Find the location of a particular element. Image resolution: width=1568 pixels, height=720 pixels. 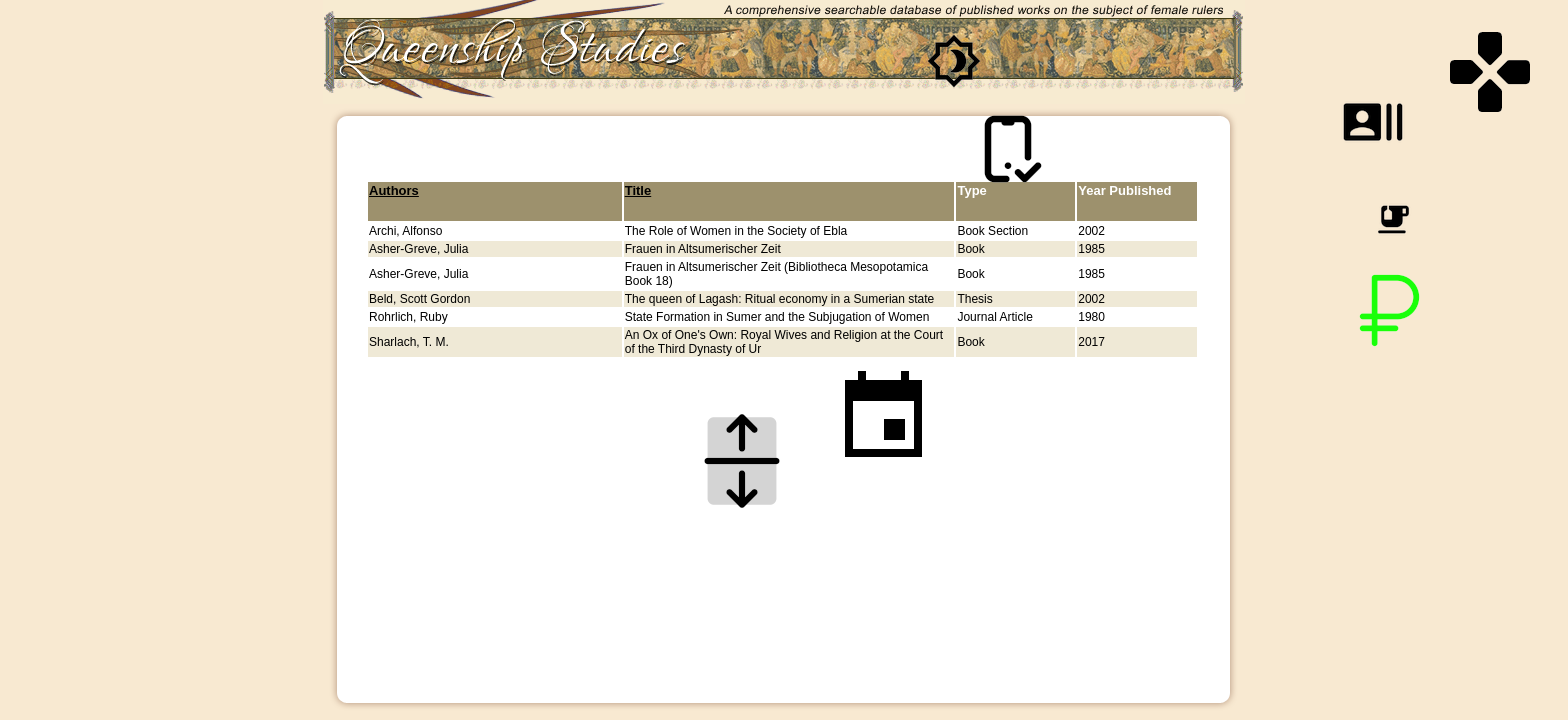

access food and beverage emoji category is located at coordinates (1393, 219).